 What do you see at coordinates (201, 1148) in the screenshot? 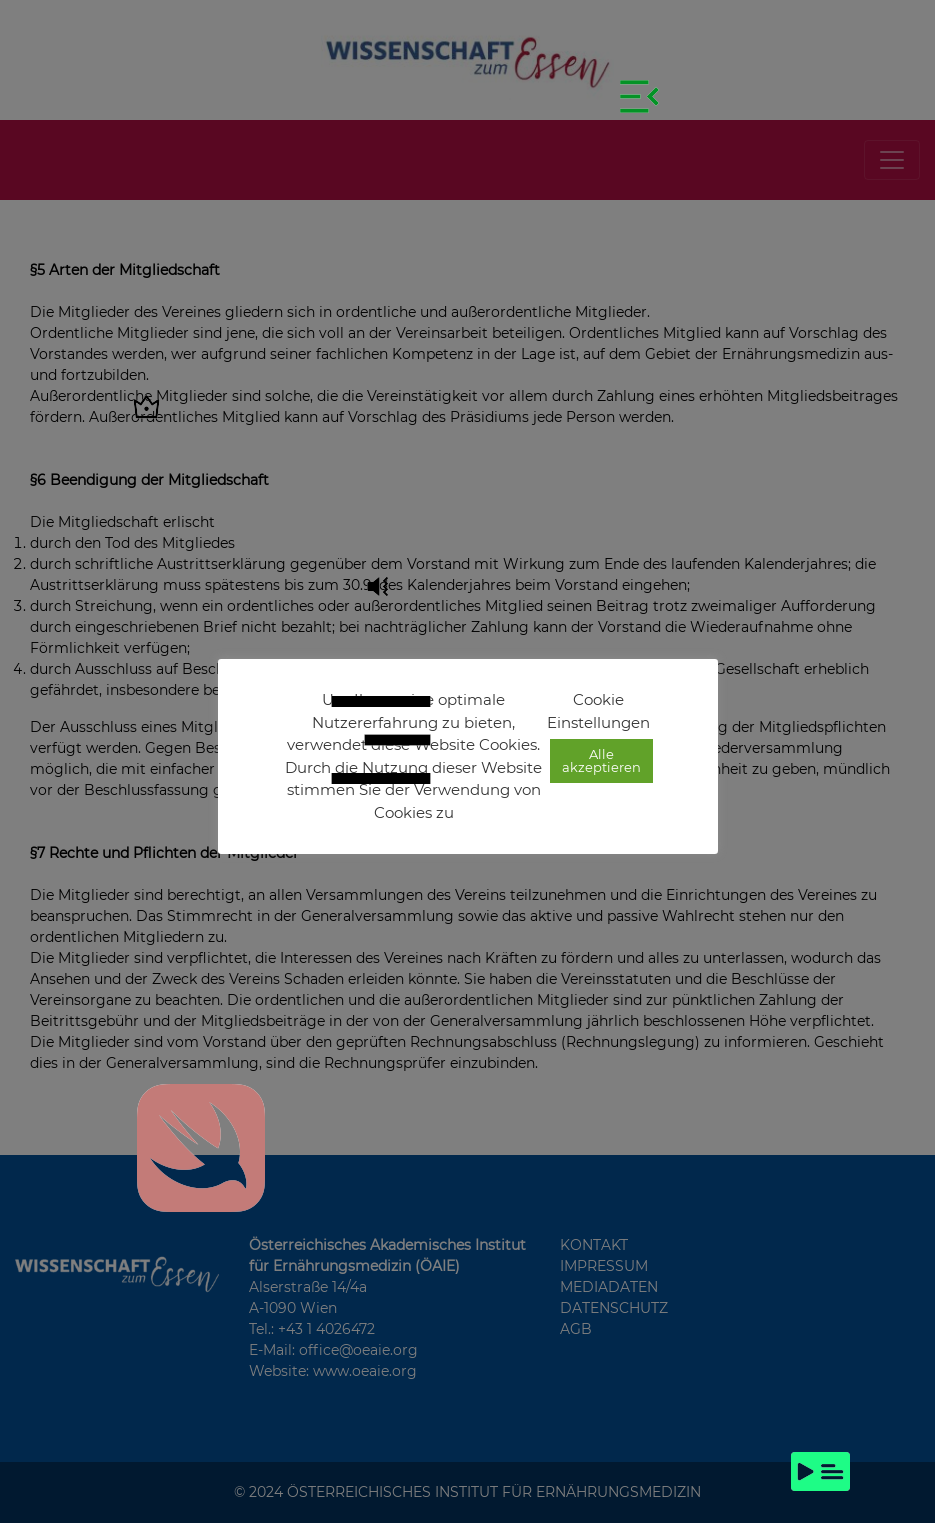
I see `Swift programming language logo` at bounding box center [201, 1148].